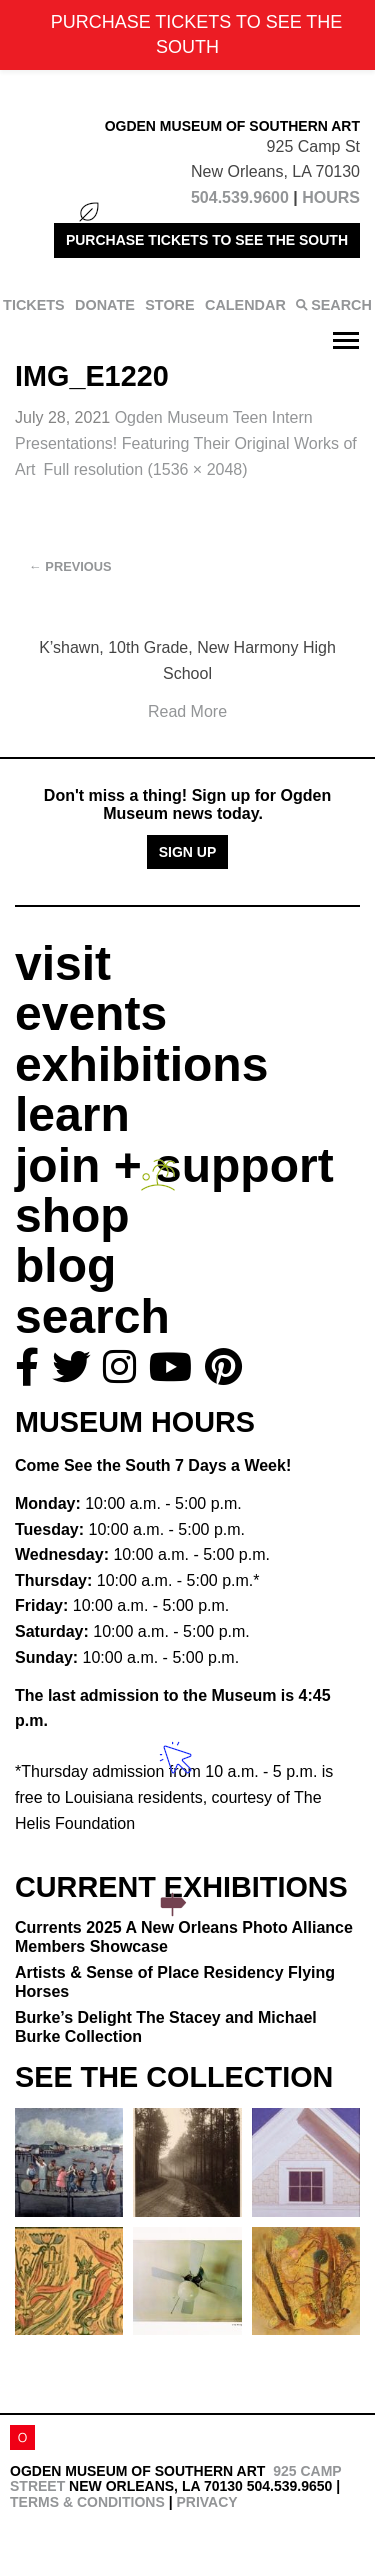 This screenshot has width=375, height=2560. What do you see at coordinates (172, 1904) in the screenshot?
I see `navigate to directions or wayfinding` at bounding box center [172, 1904].